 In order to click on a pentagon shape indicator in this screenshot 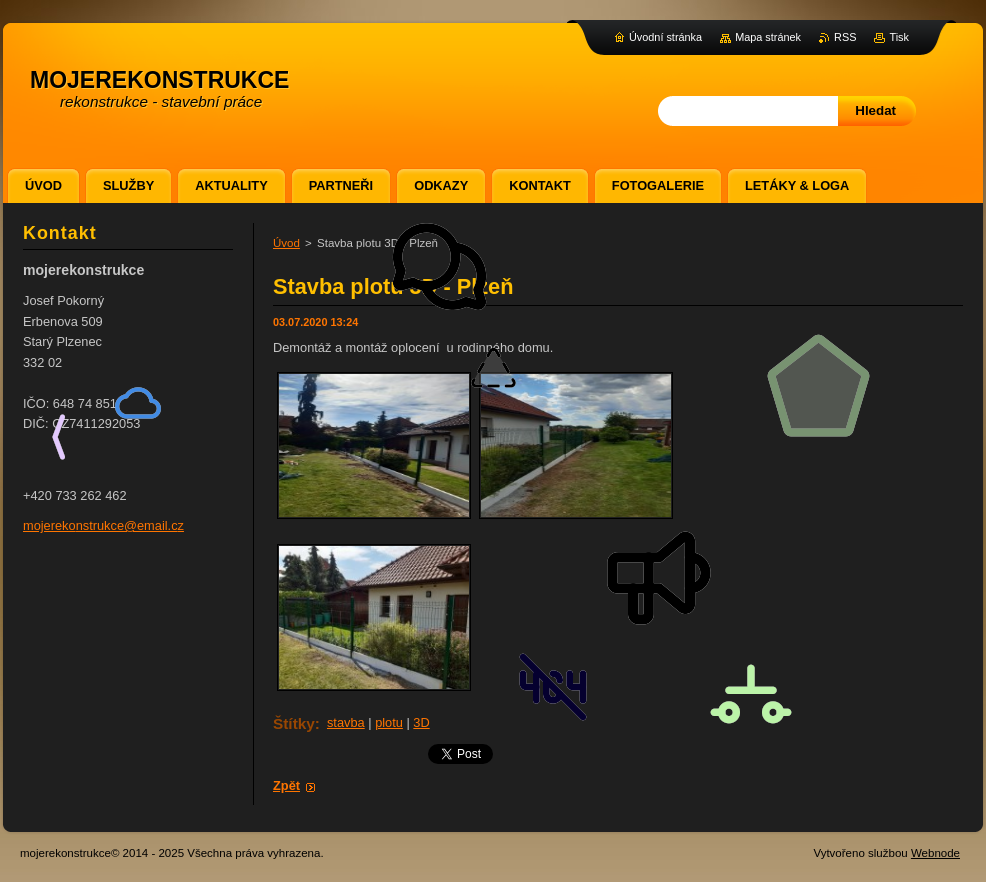, I will do `click(818, 389)`.